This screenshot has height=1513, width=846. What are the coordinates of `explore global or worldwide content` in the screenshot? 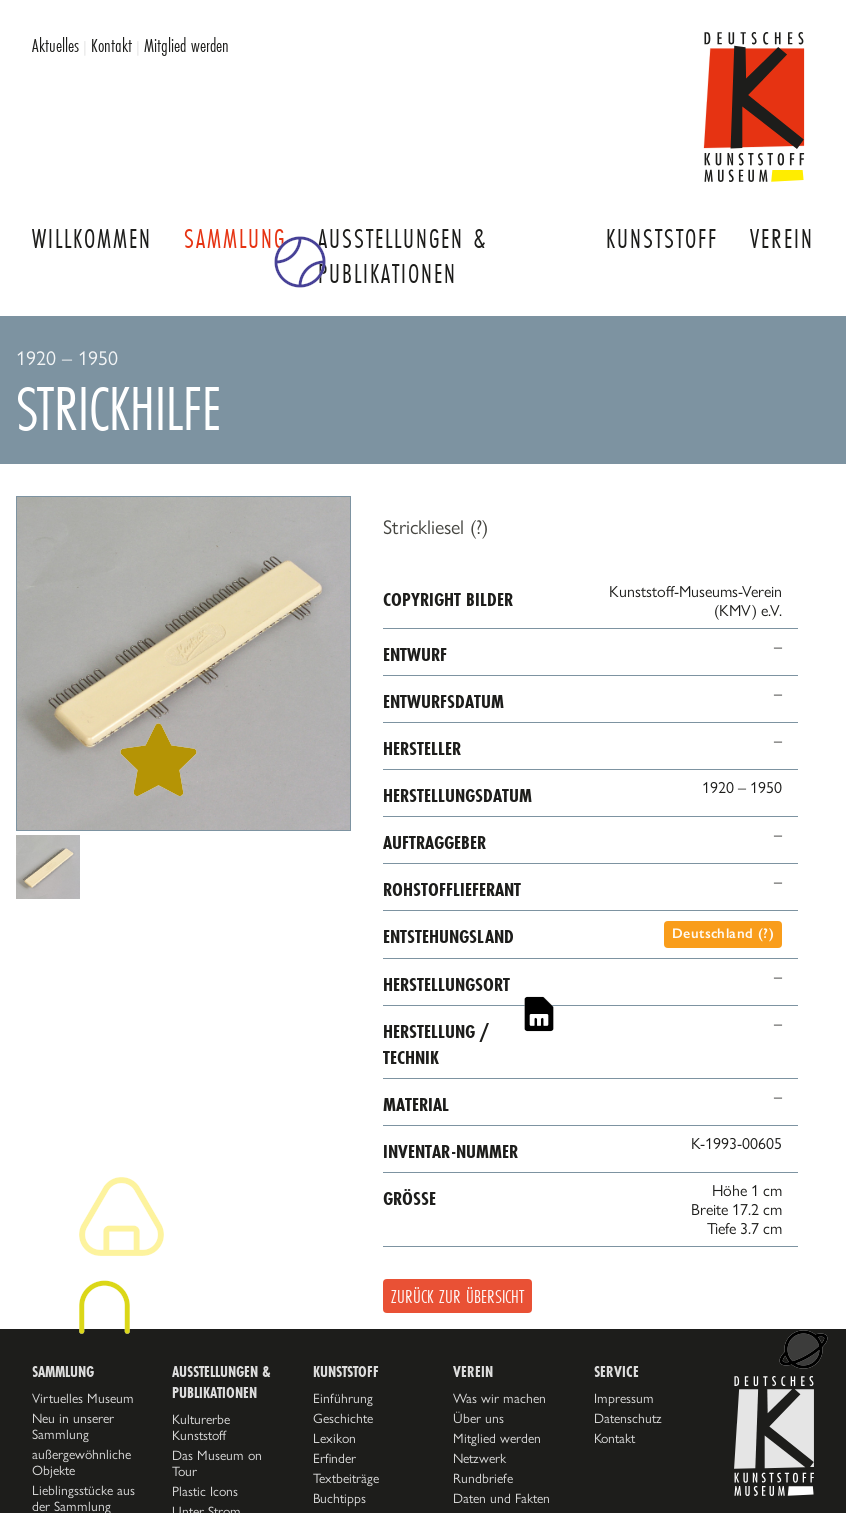 It's located at (803, 1349).